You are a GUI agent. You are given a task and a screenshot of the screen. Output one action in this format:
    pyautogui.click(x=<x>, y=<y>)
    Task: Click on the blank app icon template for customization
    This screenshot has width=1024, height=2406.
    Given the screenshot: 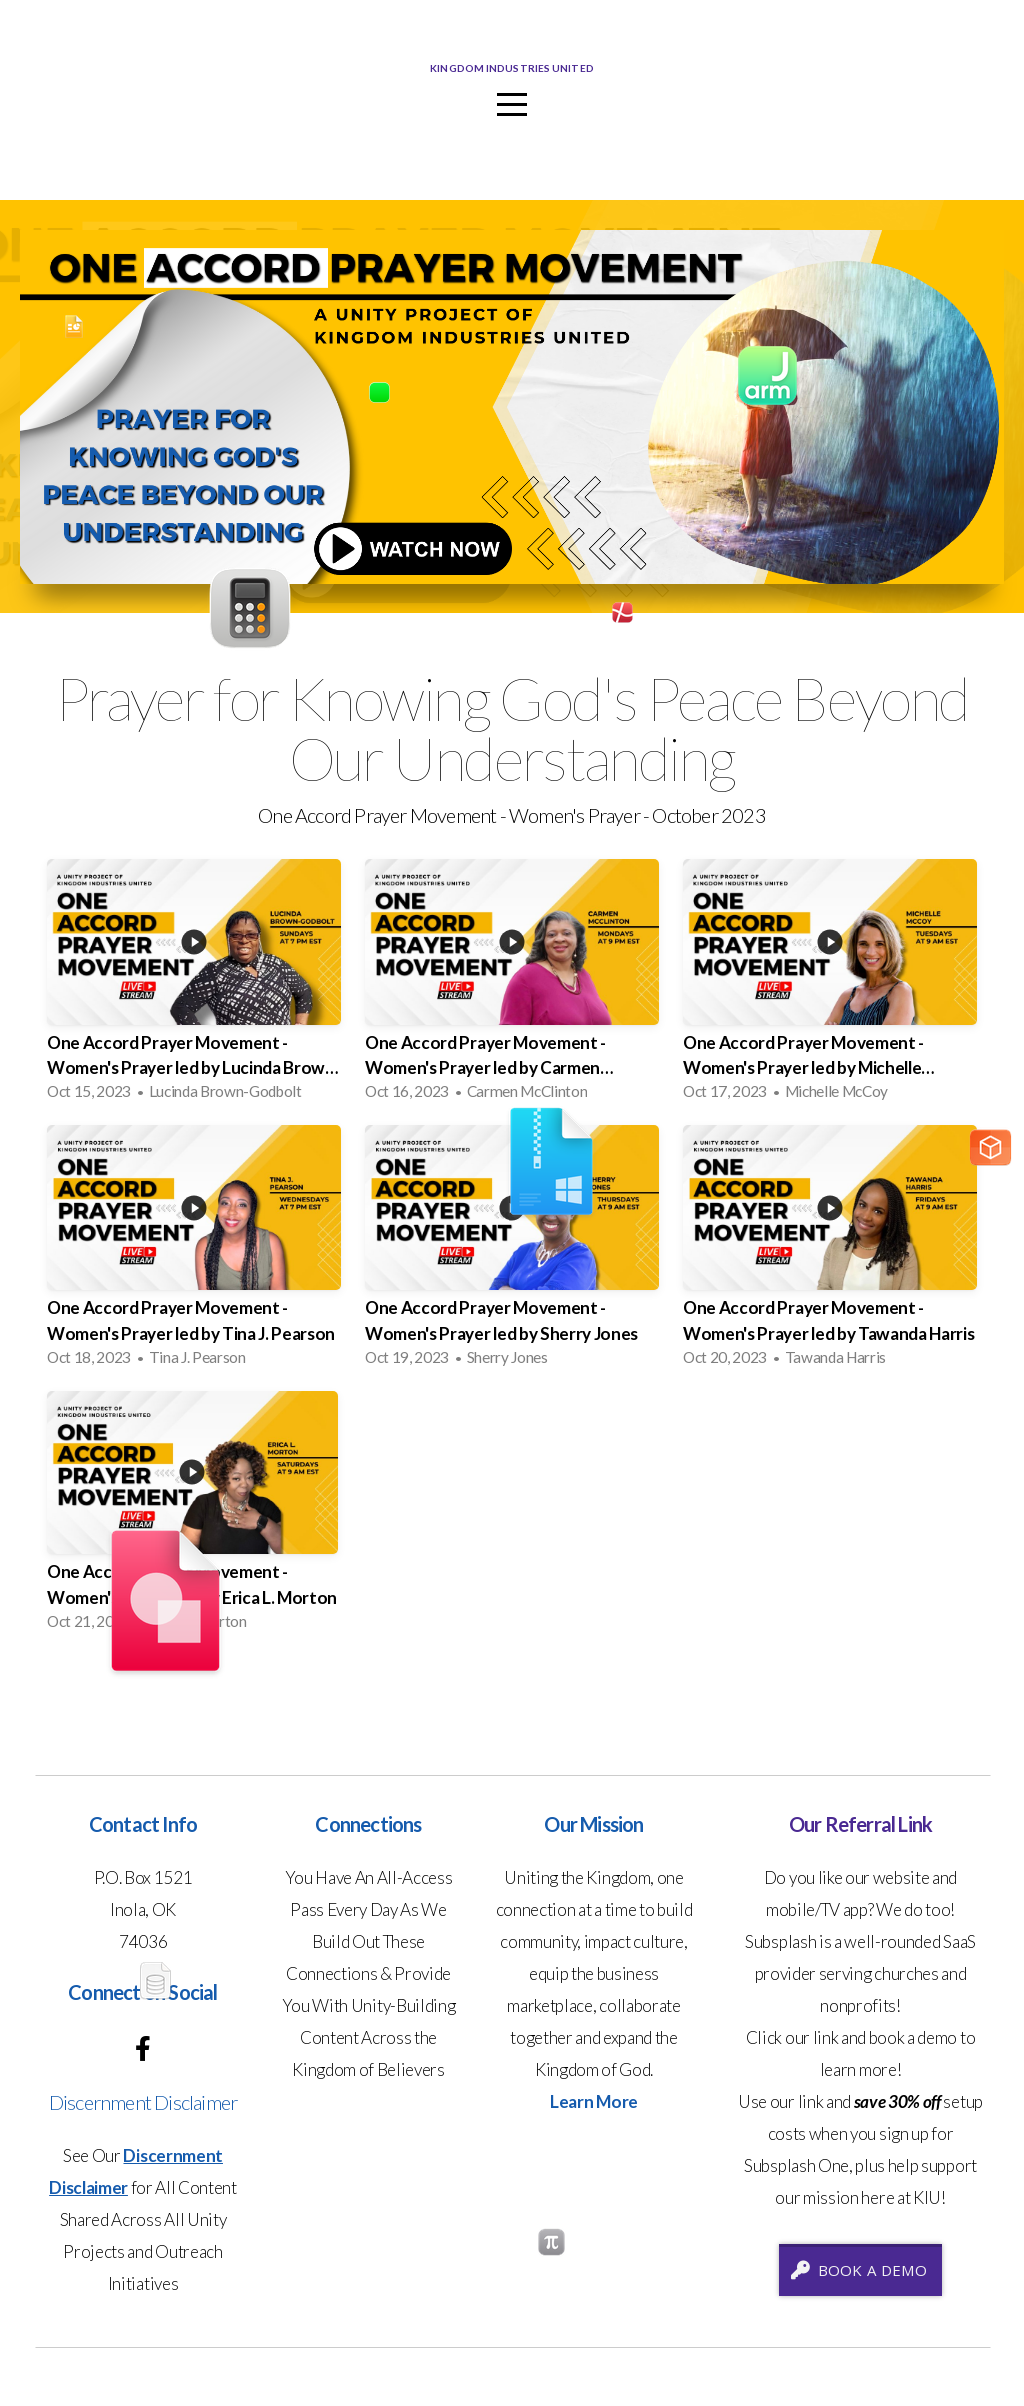 What is the action you would take?
    pyautogui.click(x=379, y=392)
    